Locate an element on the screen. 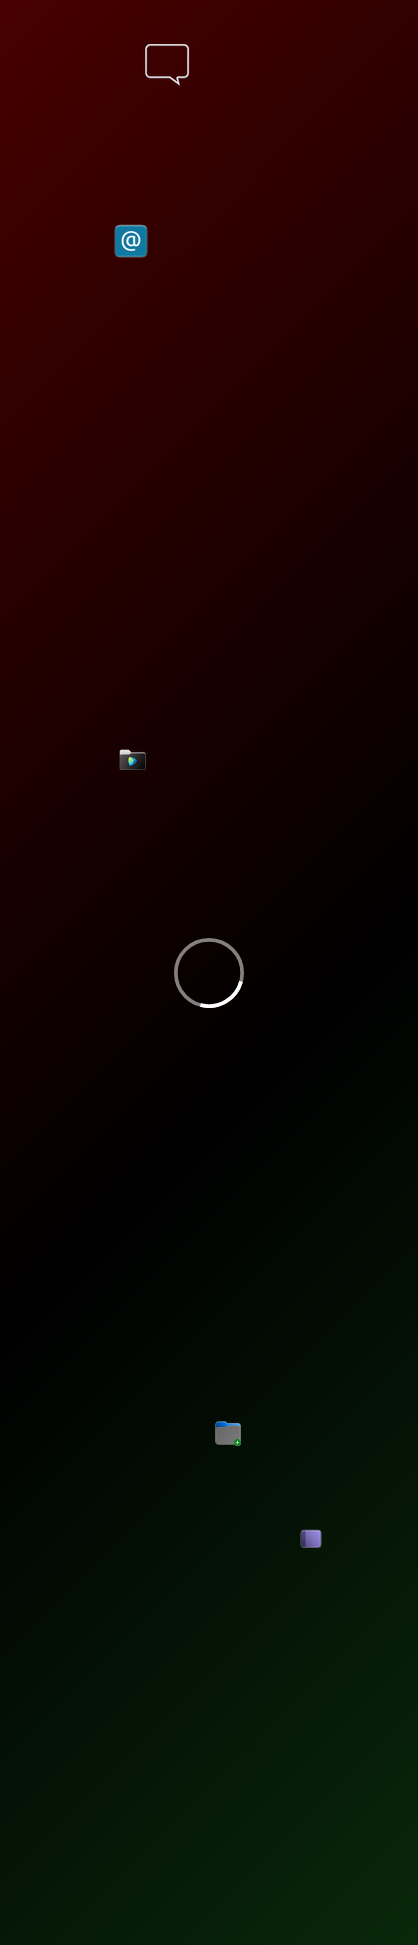 This screenshot has height=1945, width=418. access desktop folder is located at coordinates (311, 1538).